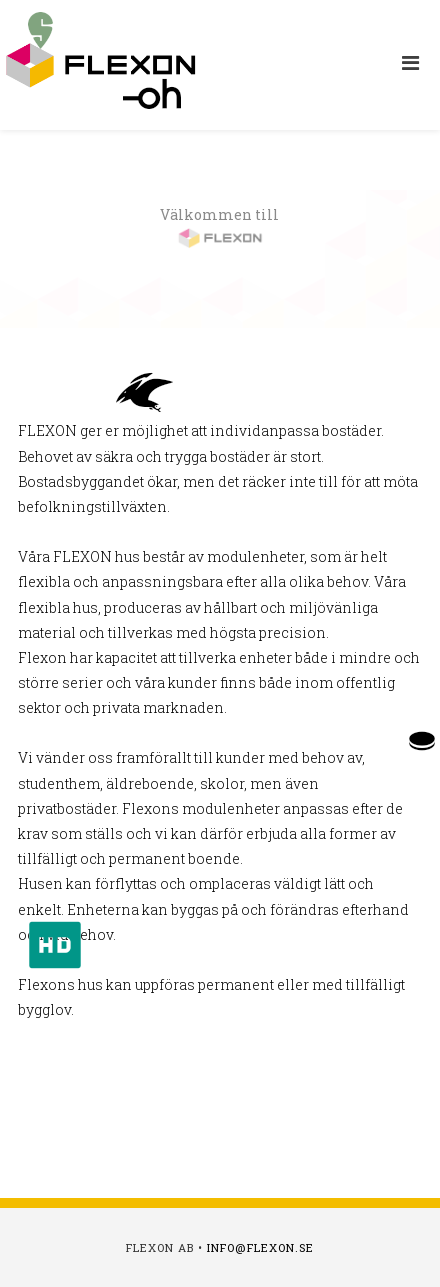 The width and height of the screenshot is (440, 1287). Describe the element at coordinates (152, 94) in the screenshot. I see `oh dear website monitoring service logo` at that location.